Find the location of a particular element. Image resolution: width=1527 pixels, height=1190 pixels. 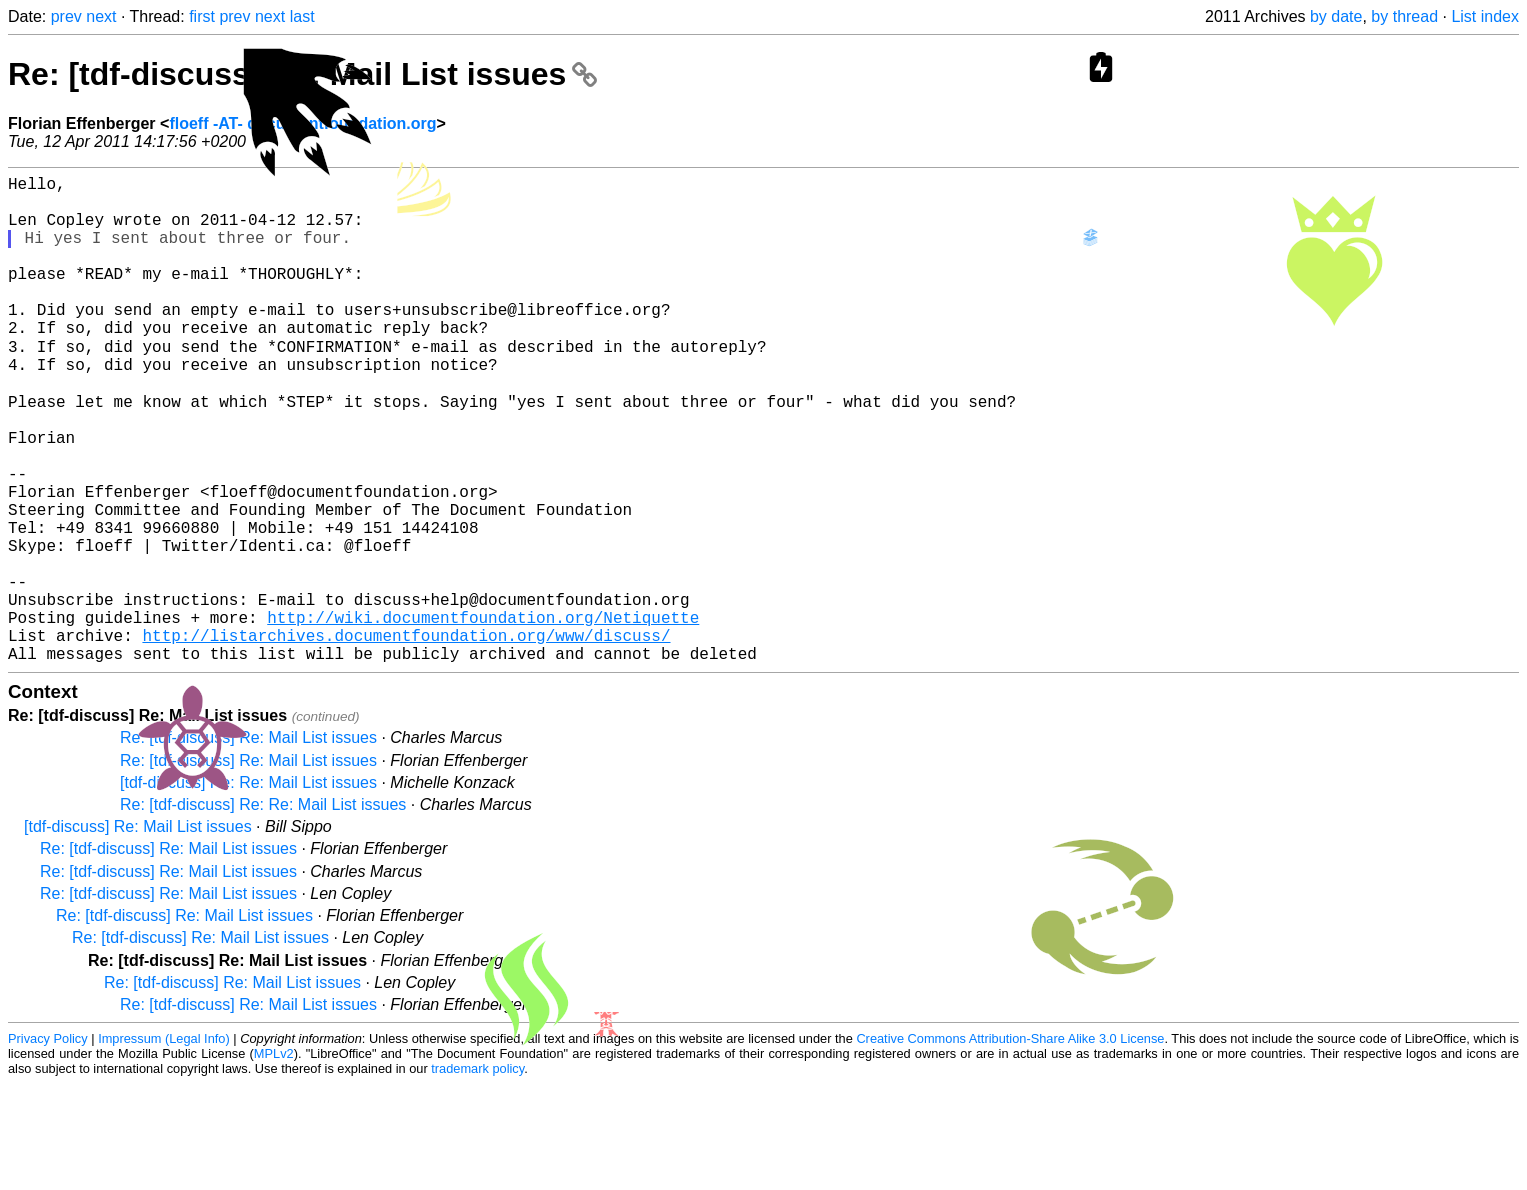

view device battery status is located at coordinates (1101, 67).